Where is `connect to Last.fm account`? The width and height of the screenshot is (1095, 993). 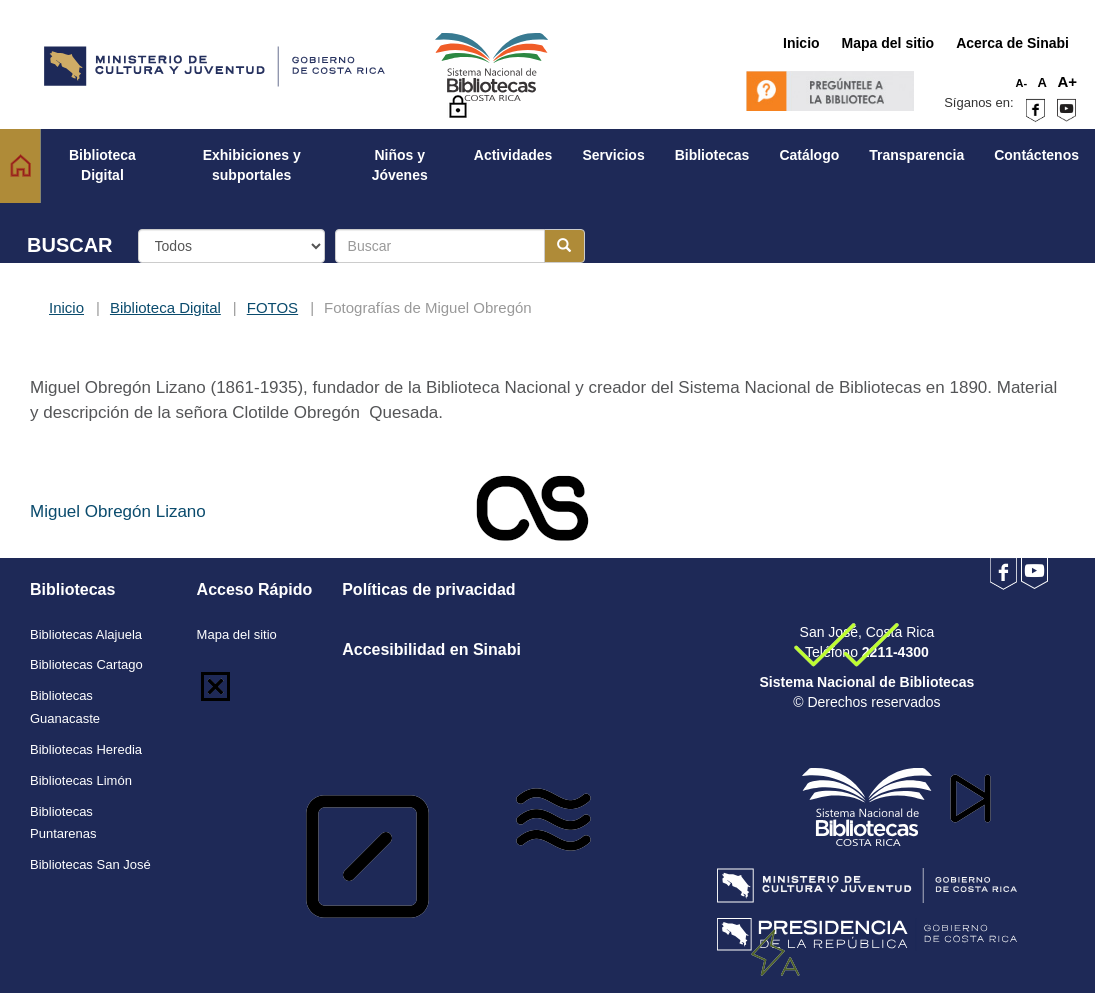
connect to Last.fm account is located at coordinates (532, 506).